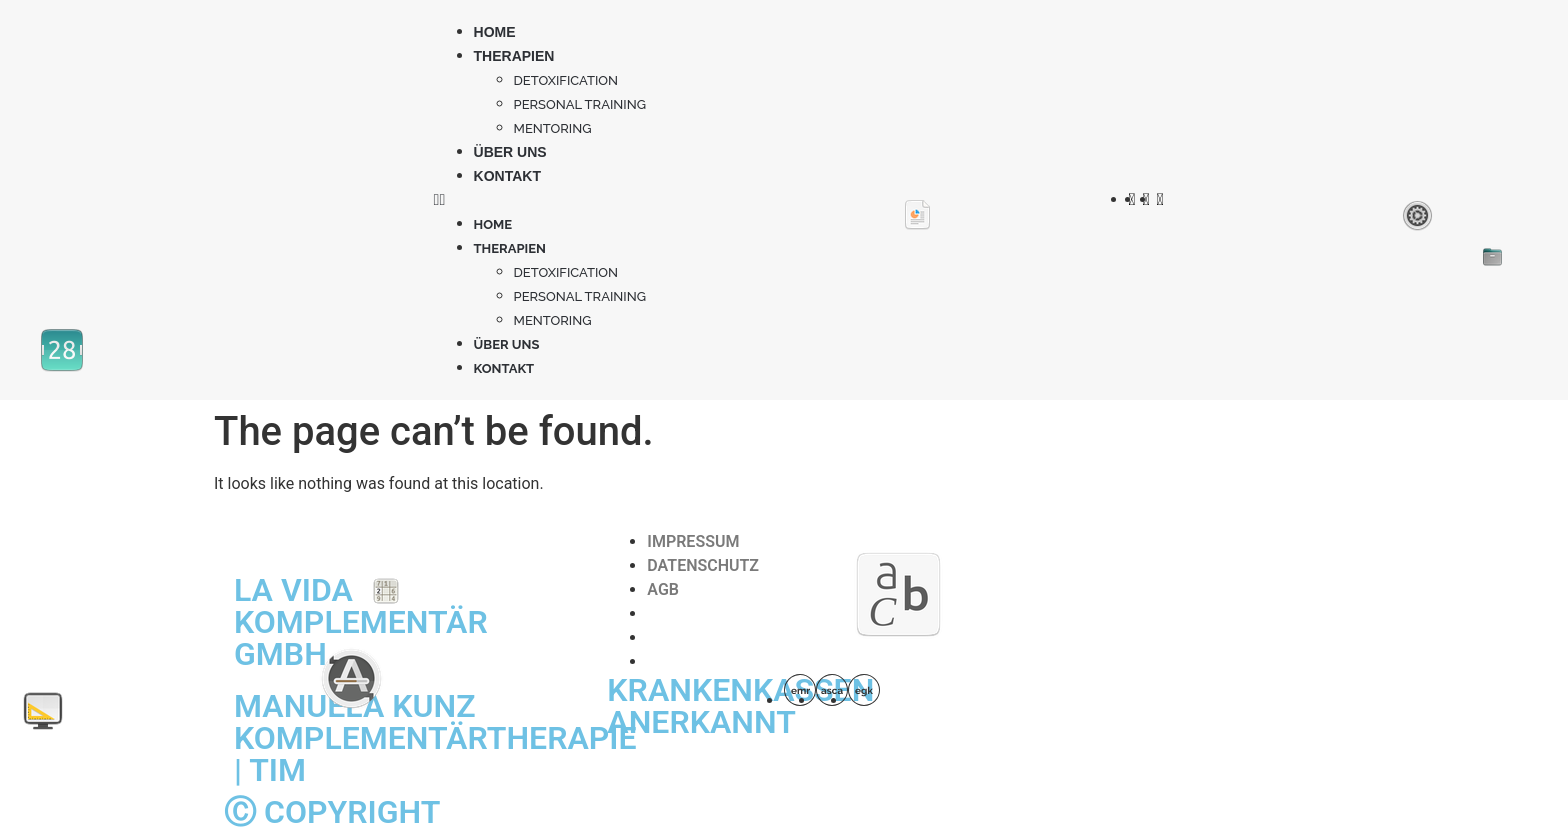 The width and height of the screenshot is (1568, 838). Describe the element at coordinates (62, 350) in the screenshot. I see `open the calendar app` at that location.